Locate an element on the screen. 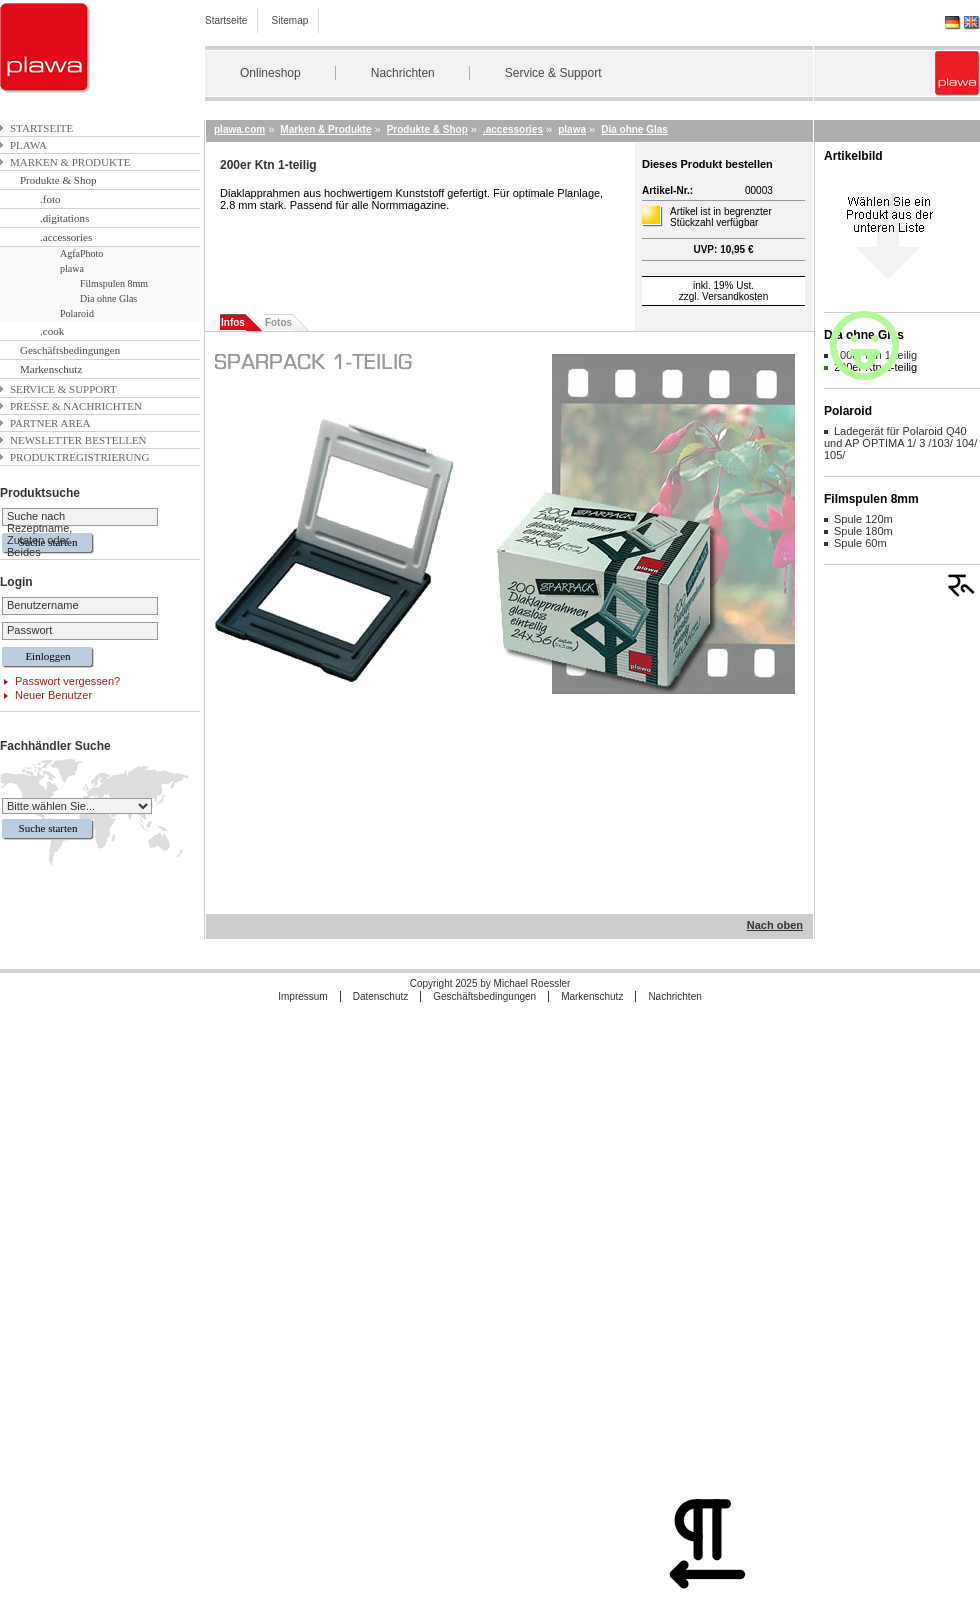  indicates nepalese rupee currency is located at coordinates (960, 585).